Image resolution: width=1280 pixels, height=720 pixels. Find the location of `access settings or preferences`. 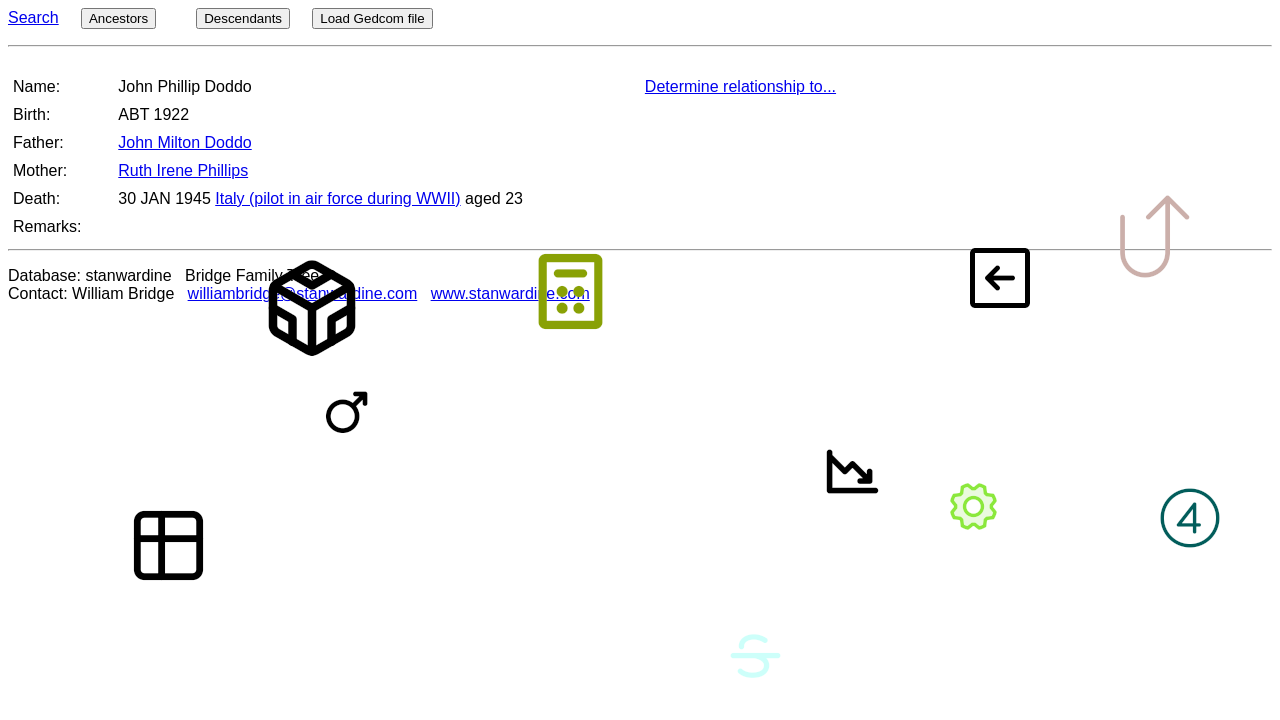

access settings or preferences is located at coordinates (973, 506).